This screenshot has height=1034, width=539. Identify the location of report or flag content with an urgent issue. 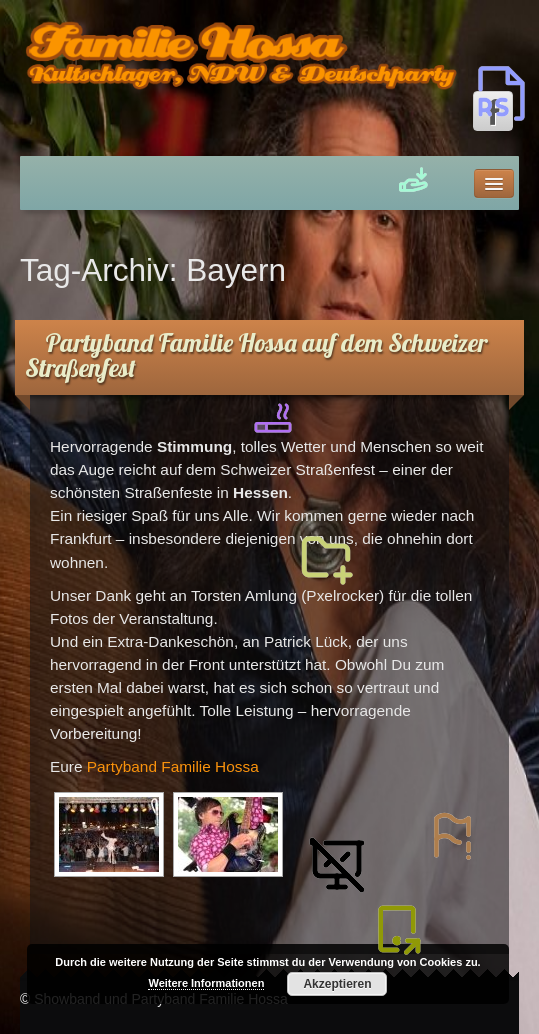
(452, 834).